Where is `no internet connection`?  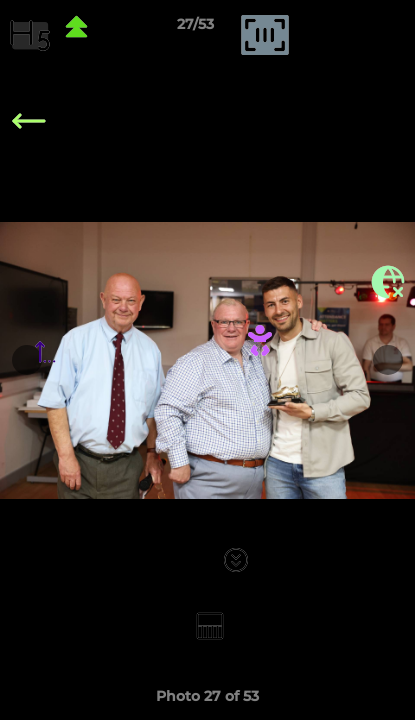 no internet connection is located at coordinates (388, 282).